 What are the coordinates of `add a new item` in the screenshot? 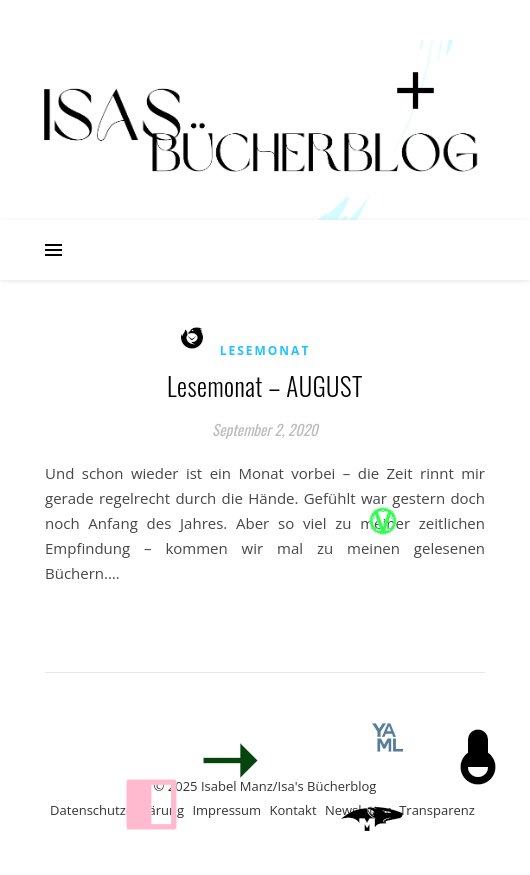 It's located at (415, 90).